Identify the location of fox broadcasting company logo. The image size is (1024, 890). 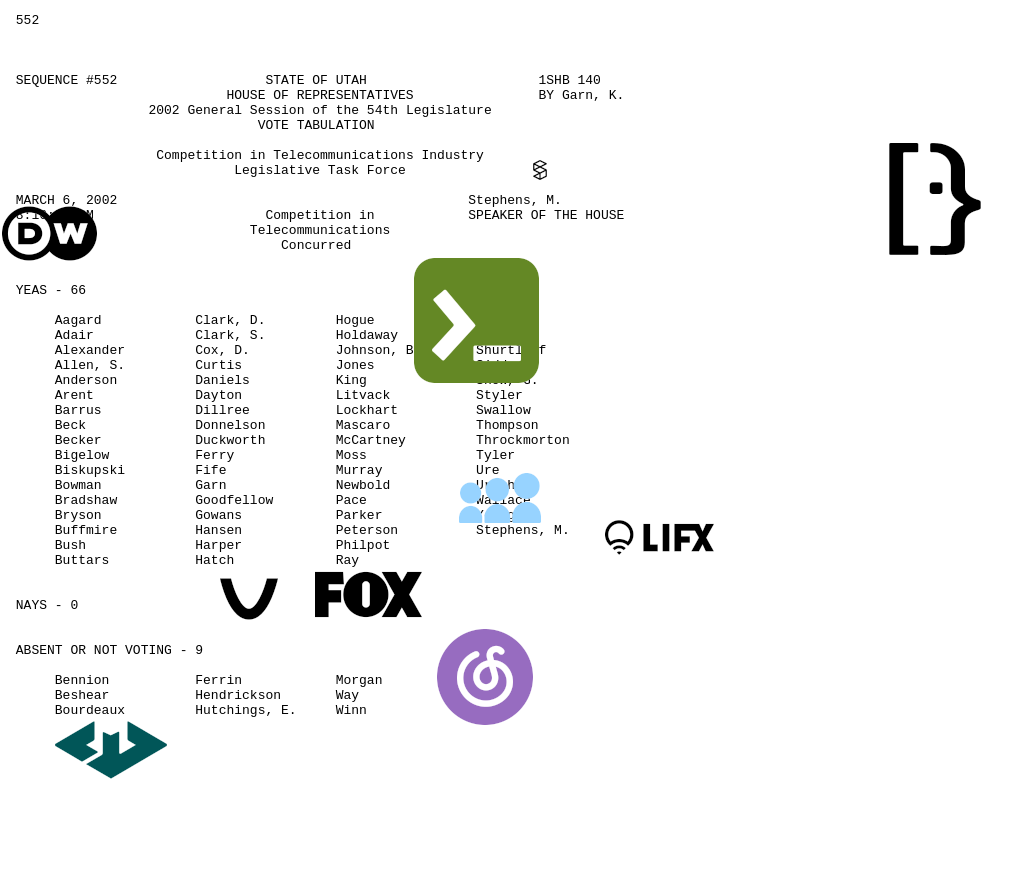
(368, 594).